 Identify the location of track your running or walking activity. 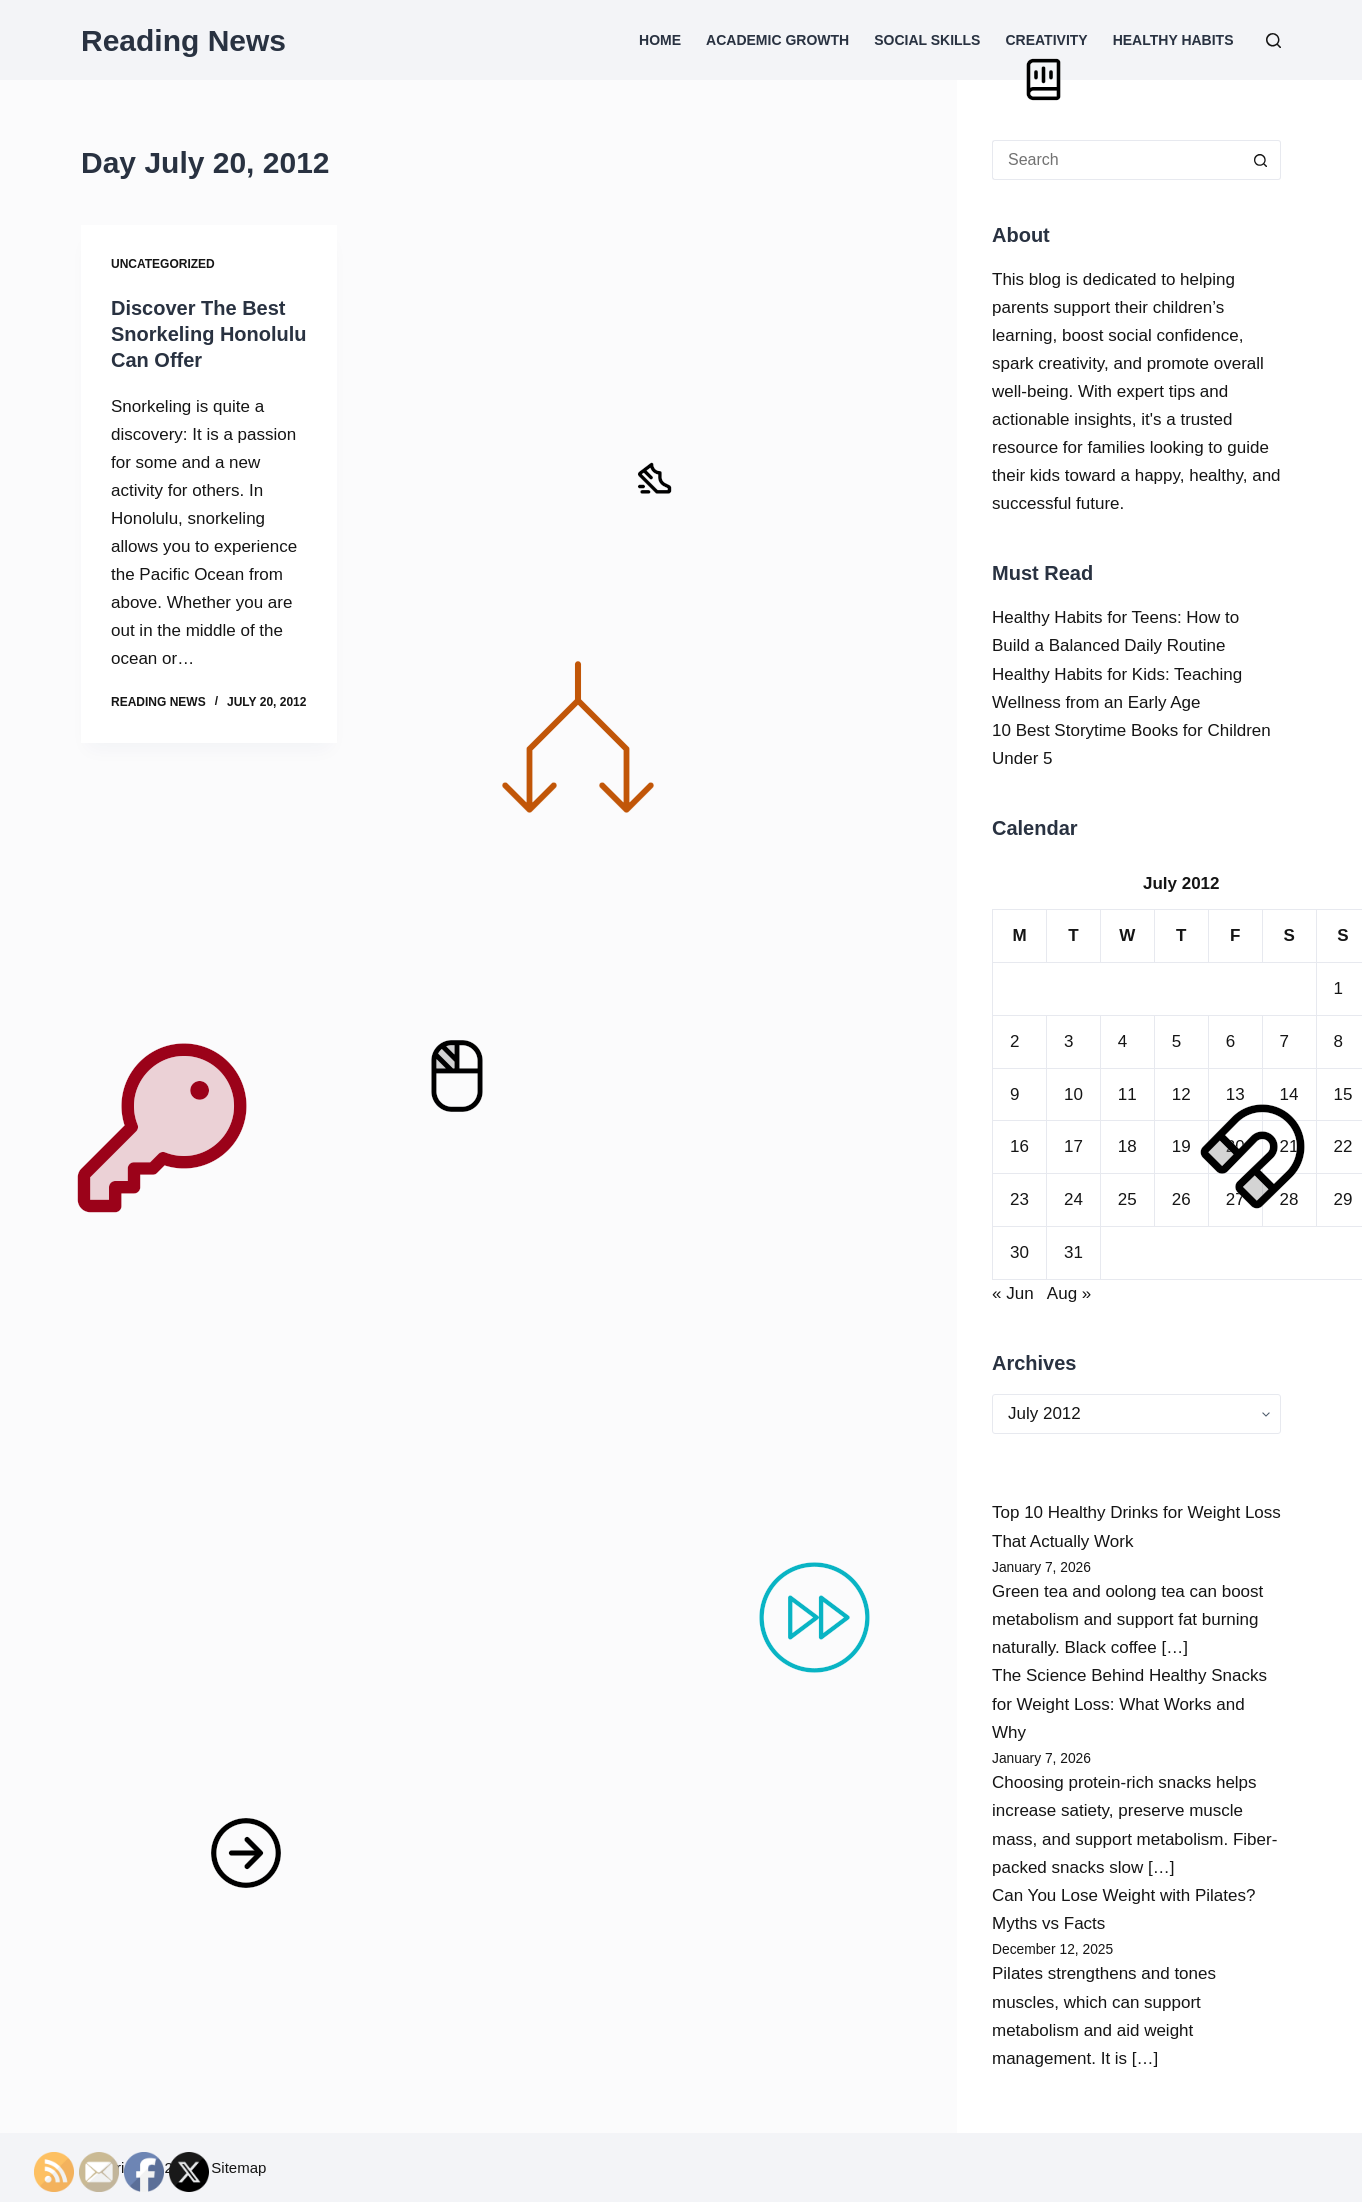
(654, 480).